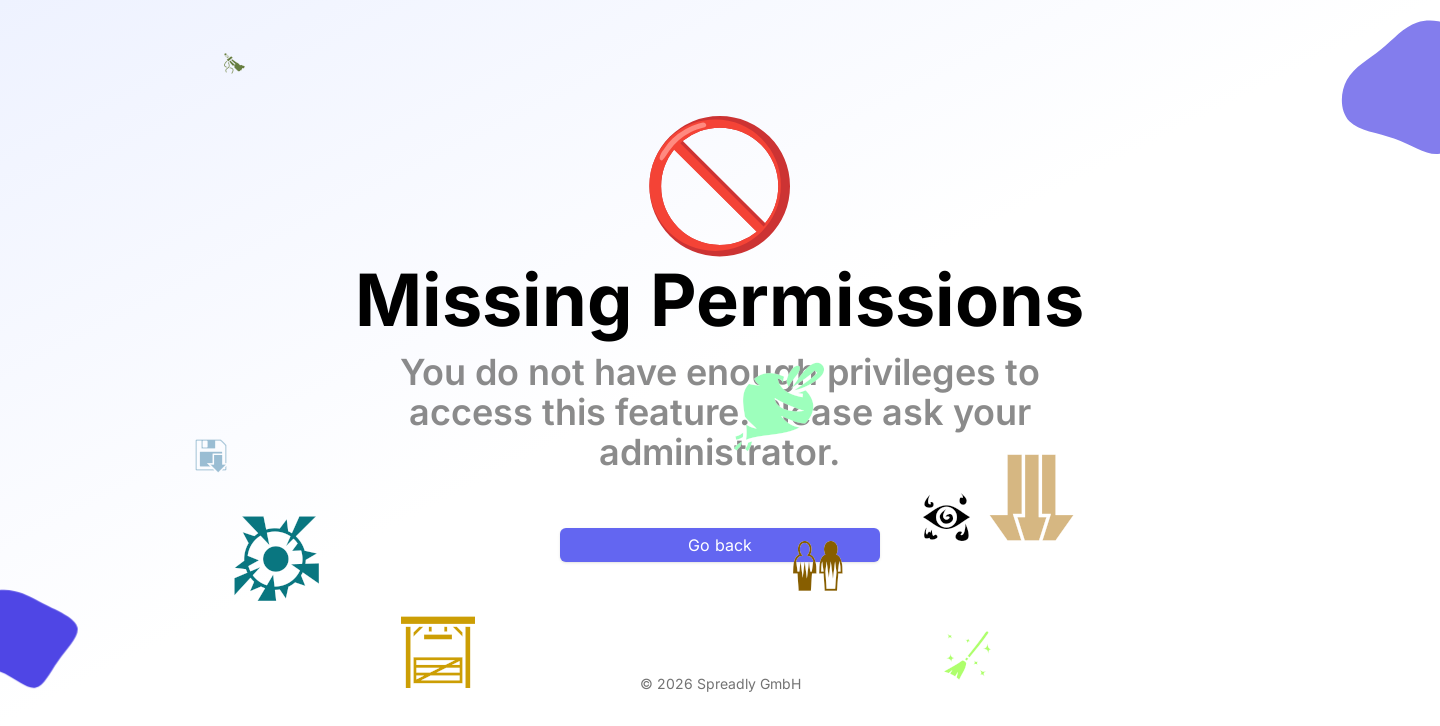 This screenshot has height=726, width=1440. What do you see at coordinates (967, 655) in the screenshot?
I see `cast a cleaning or sweep spell` at bounding box center [967, 655].